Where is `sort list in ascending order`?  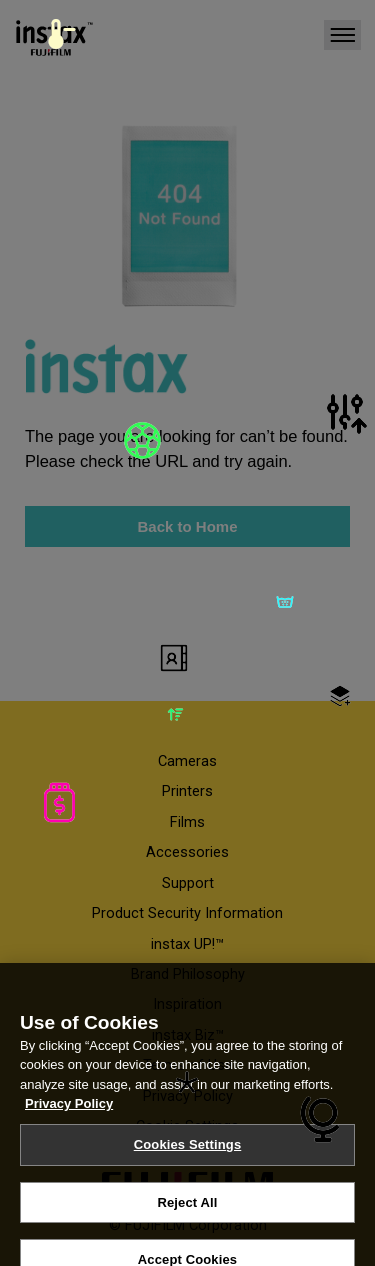
sort list in ascending order is located at coordinates (175, 714).